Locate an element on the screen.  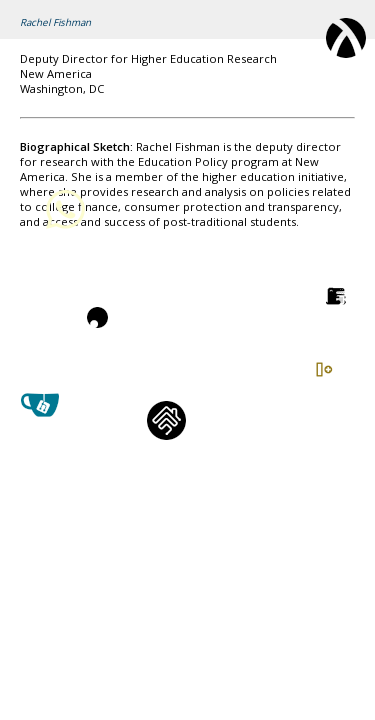
shadow cloud gaming service logo is located at coordinates (97, 317).